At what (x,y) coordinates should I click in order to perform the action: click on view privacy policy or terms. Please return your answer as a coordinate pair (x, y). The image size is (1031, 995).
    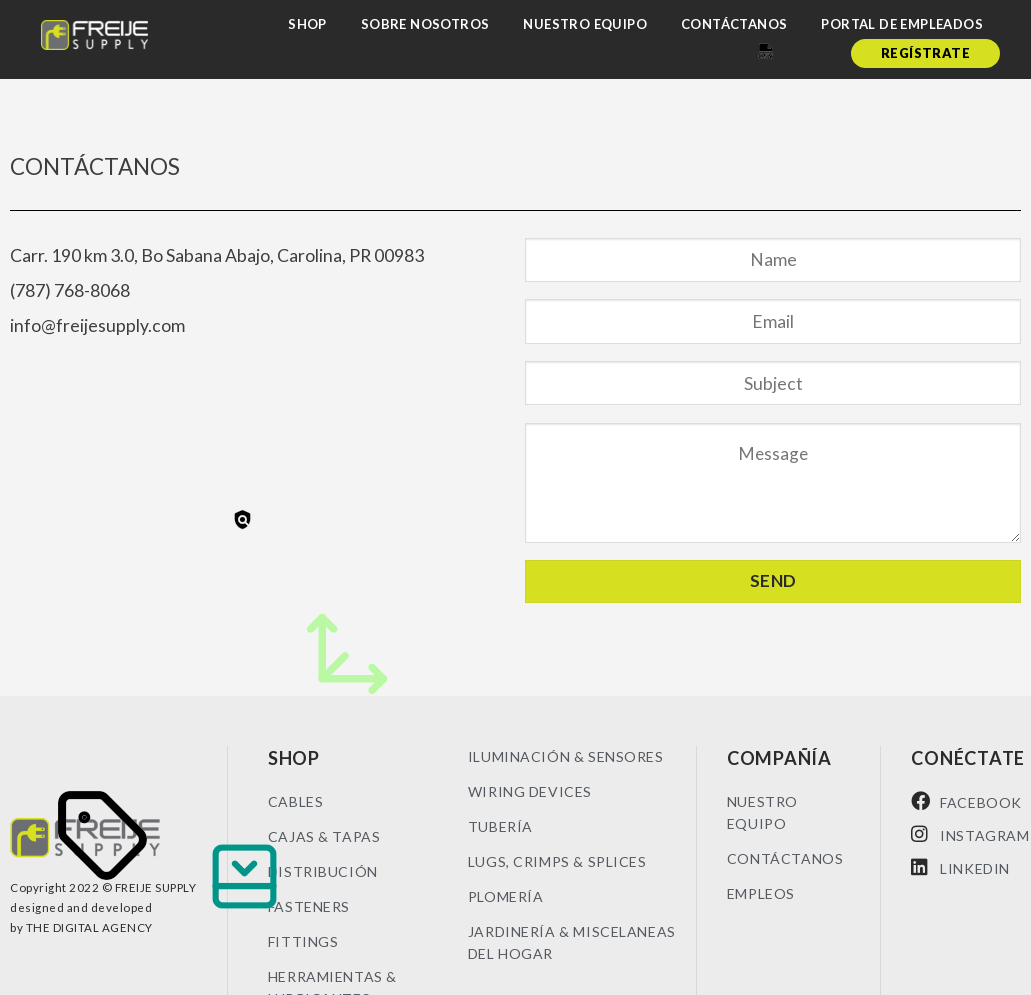
    Looking at the image, I should click on (242, 519).